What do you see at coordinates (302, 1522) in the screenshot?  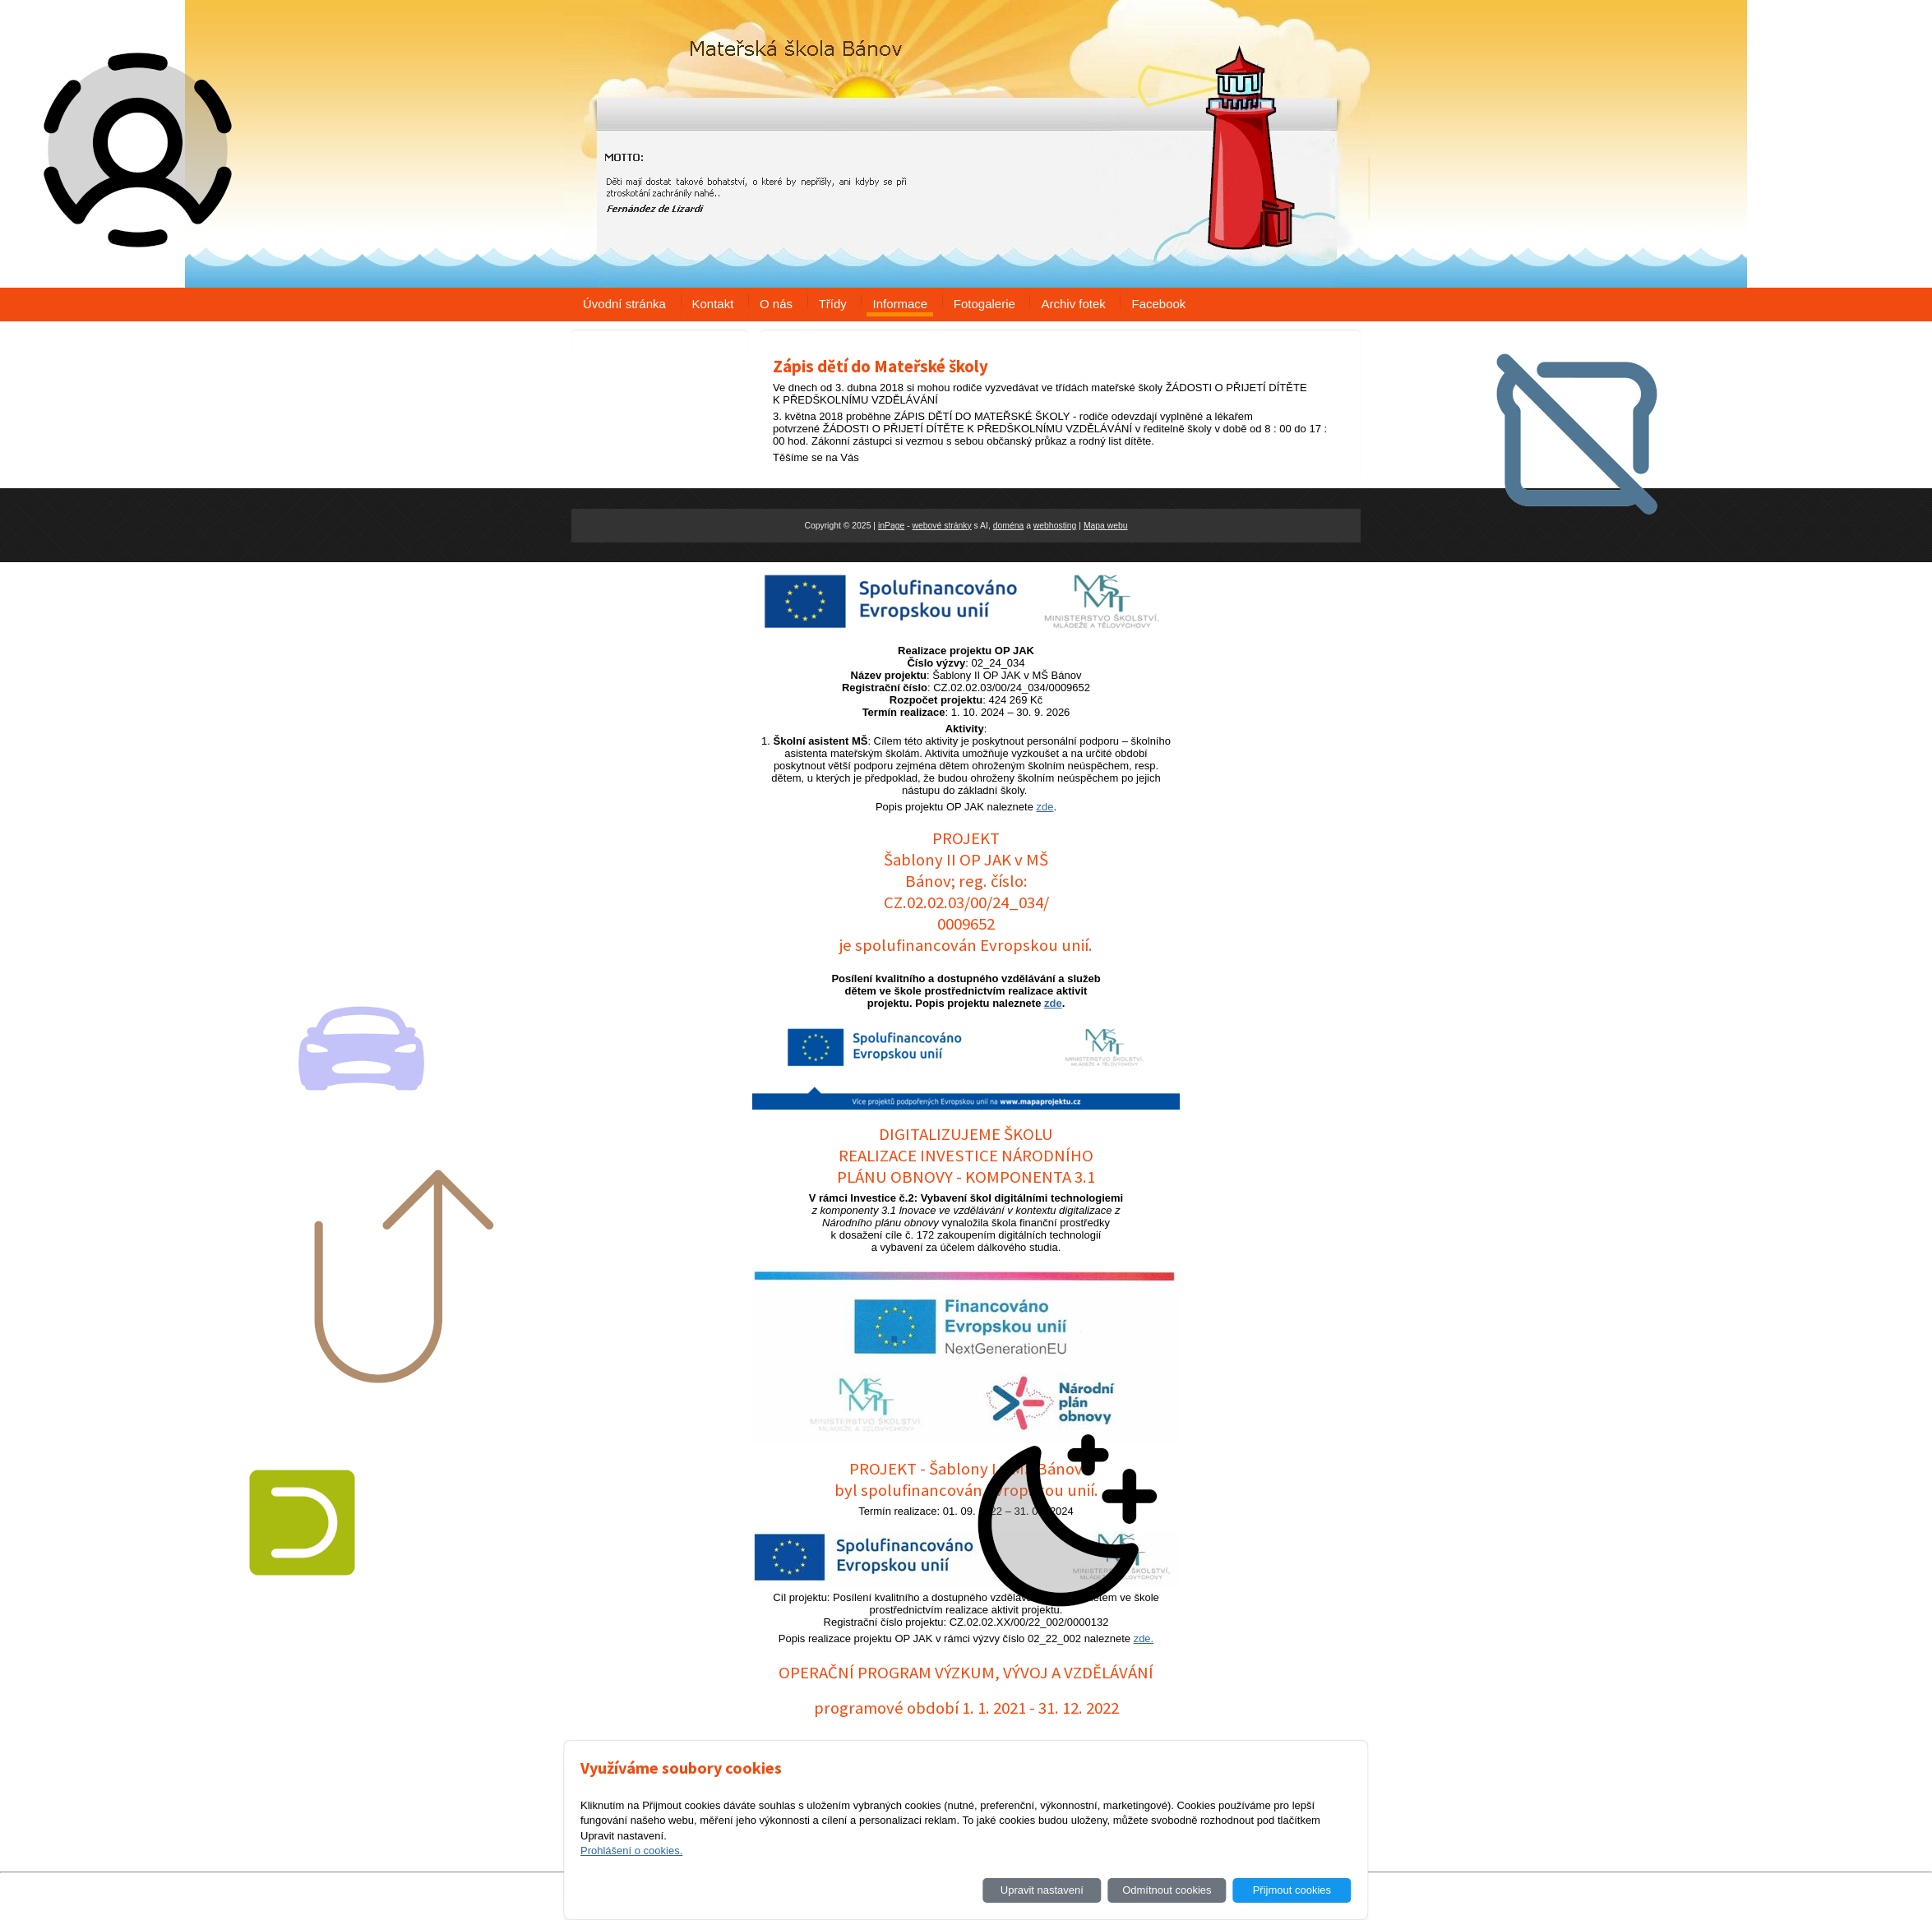 I see `indicates a superset relationship in mathematical notation` at bounding box center [302, 1522].